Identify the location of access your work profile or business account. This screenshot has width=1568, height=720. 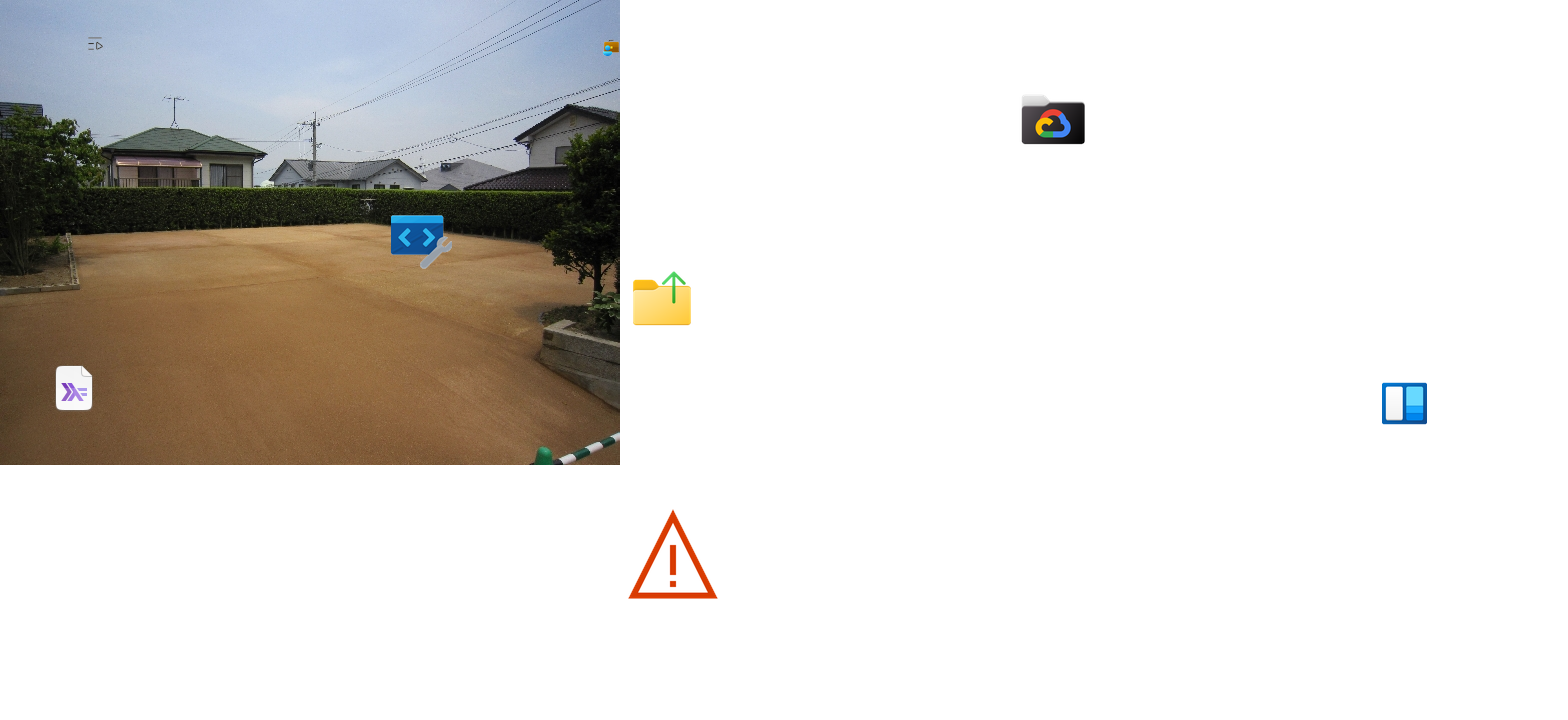
(611, 47).